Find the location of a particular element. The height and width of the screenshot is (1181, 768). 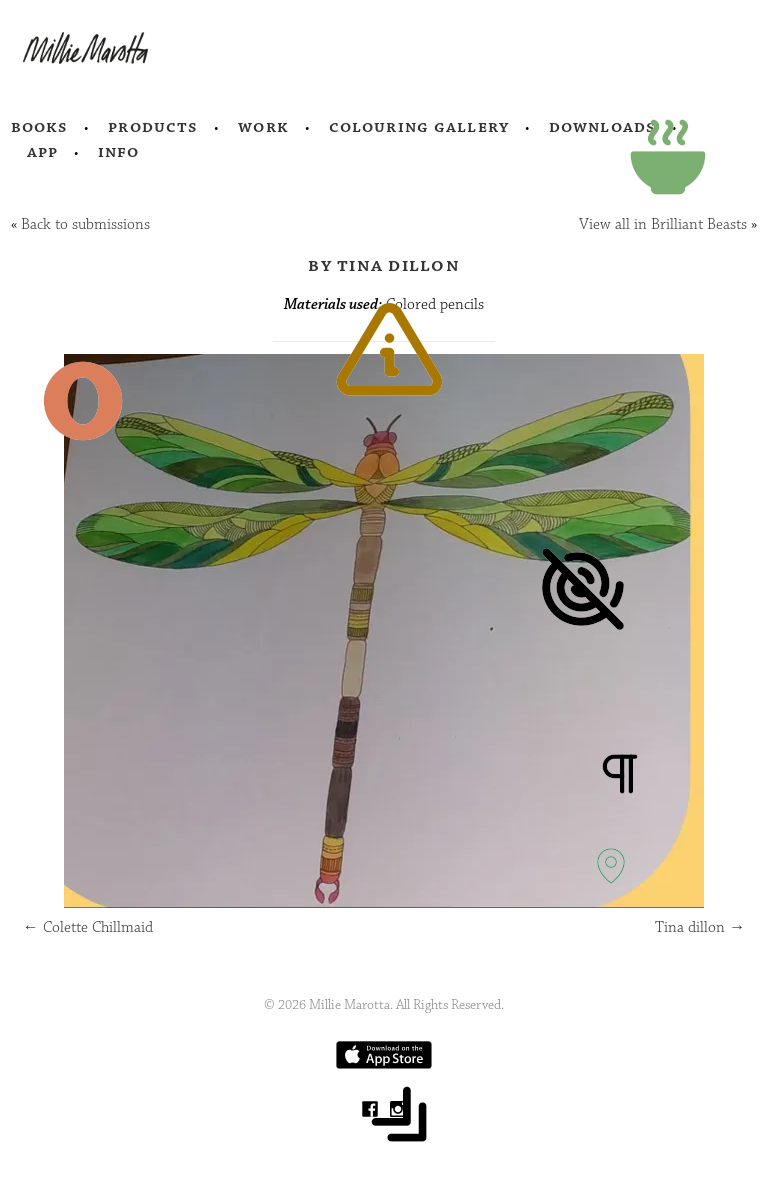

open Opera browser is located at coordinates (83, 401).